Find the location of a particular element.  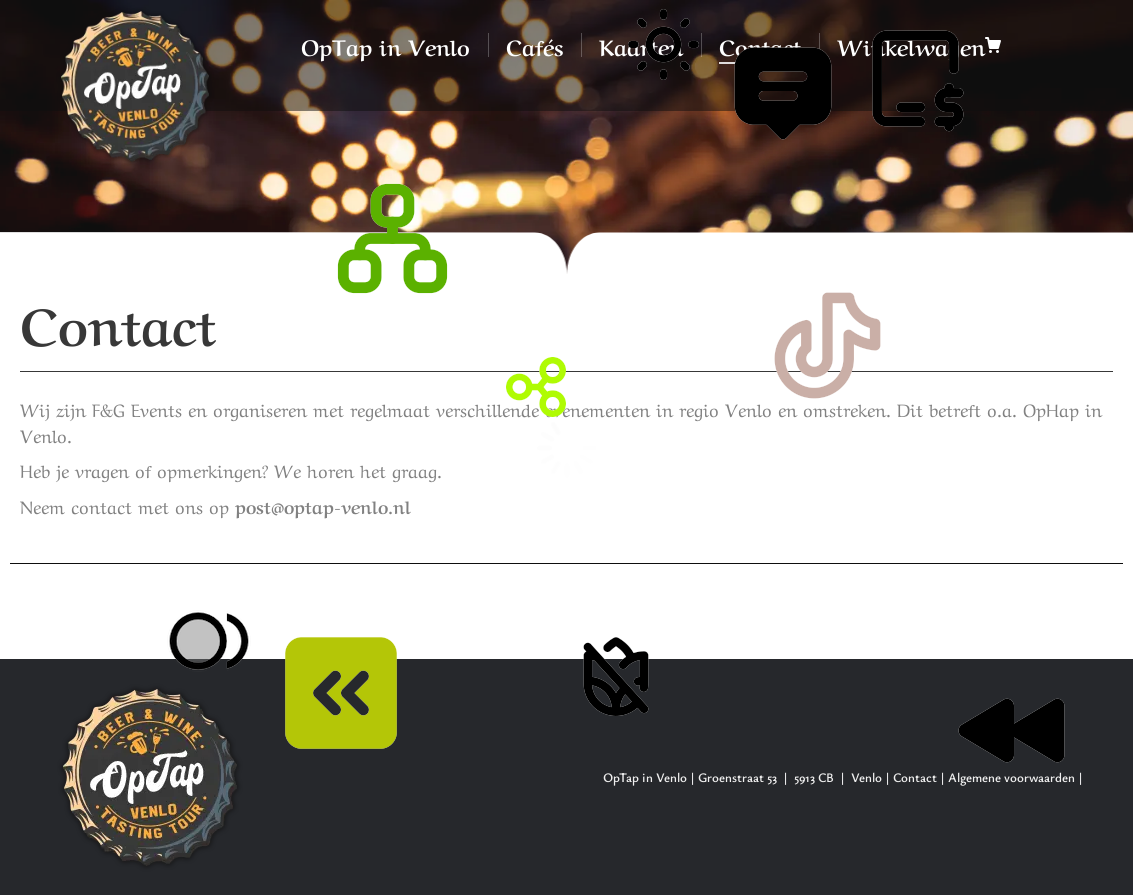

indicates active recording or live broadcast is located at coordinates (209, 641).